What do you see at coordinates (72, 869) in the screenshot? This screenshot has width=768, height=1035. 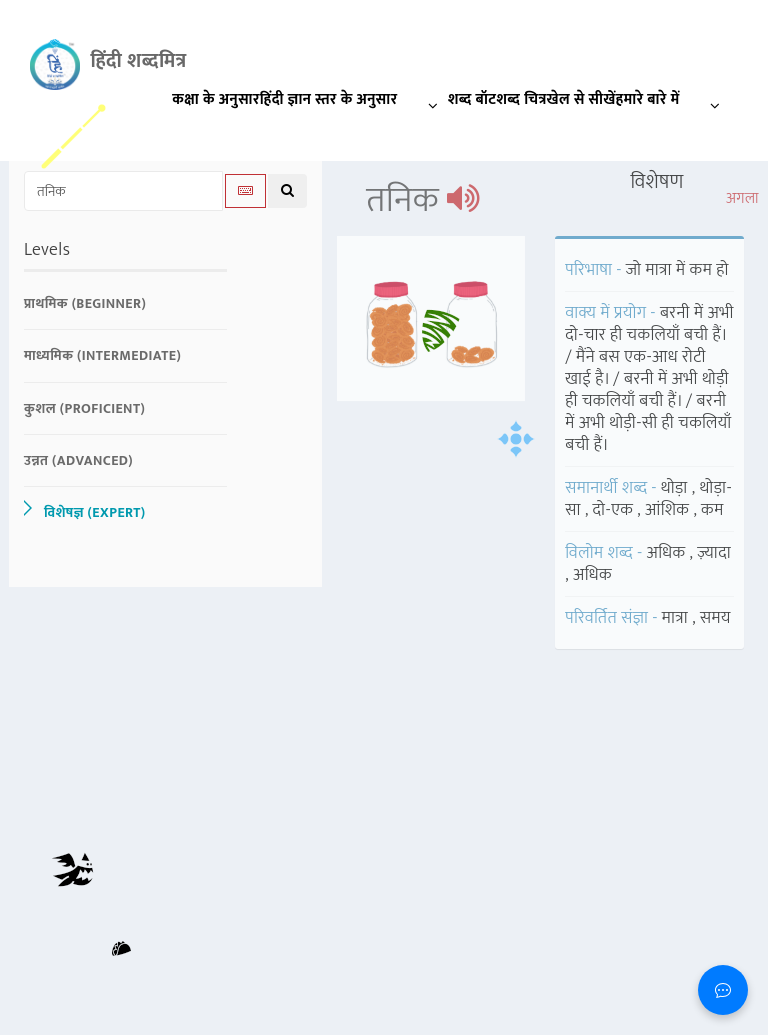 I see `ghost character or enemy in a game interface` at bounding box center [72, 869].